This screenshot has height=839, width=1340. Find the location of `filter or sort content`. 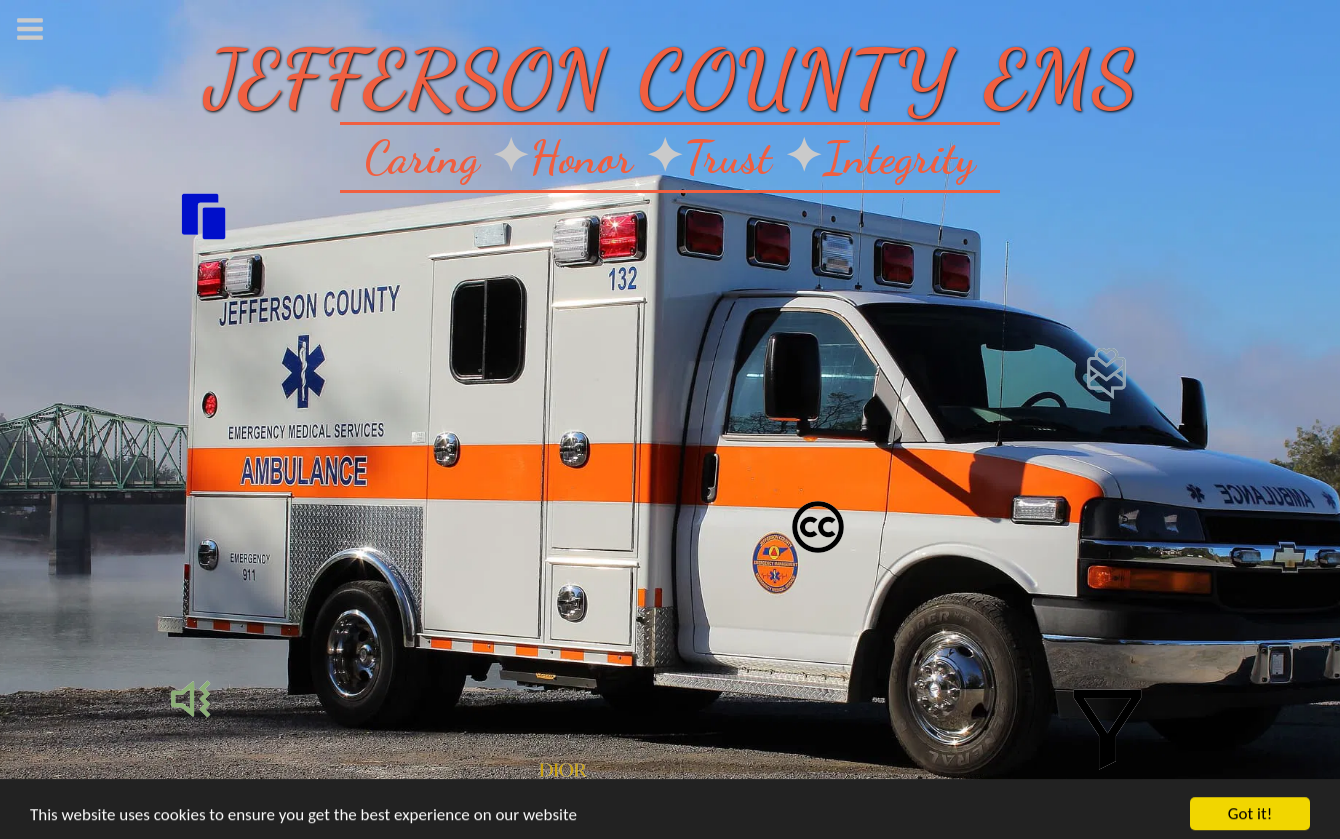

filter or sort content is located at coordinates (1107, 727).